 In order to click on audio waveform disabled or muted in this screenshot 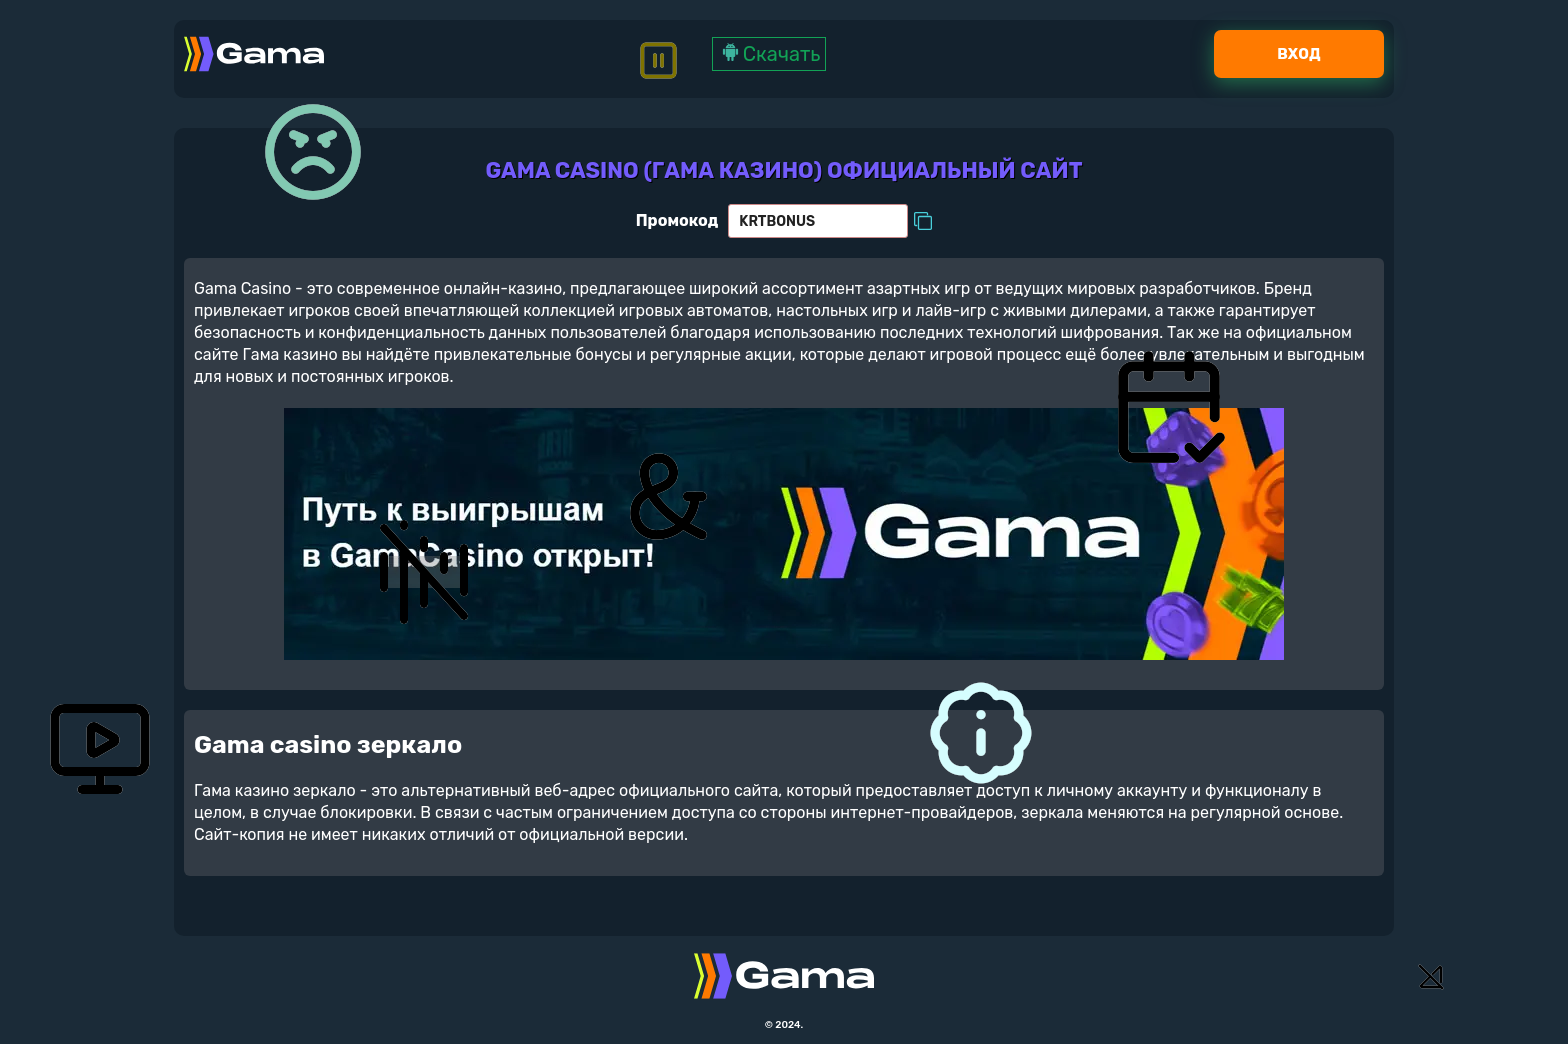, I will do `click(424, 572)`.